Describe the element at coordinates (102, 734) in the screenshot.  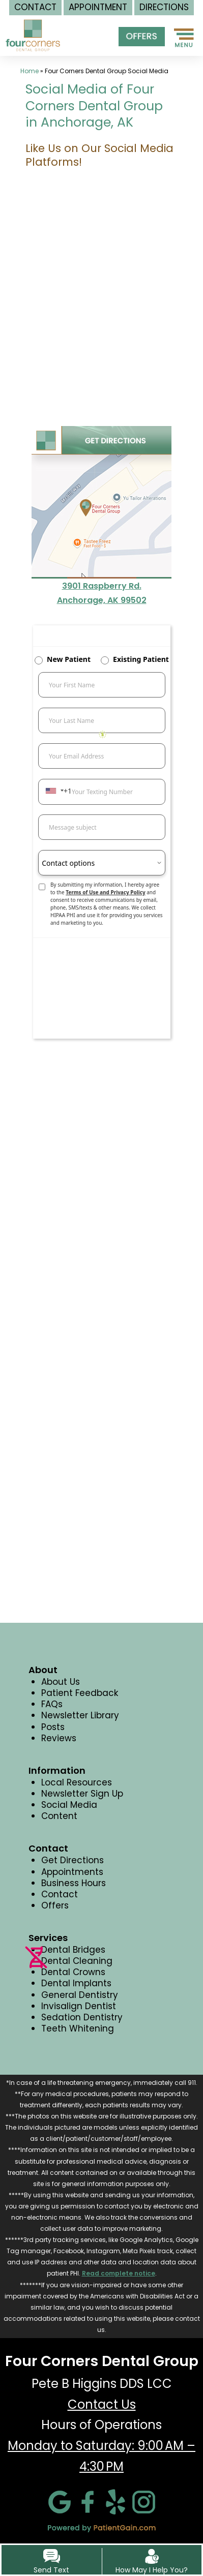
I see `indicates a pending or in-progress sync status` at that location.